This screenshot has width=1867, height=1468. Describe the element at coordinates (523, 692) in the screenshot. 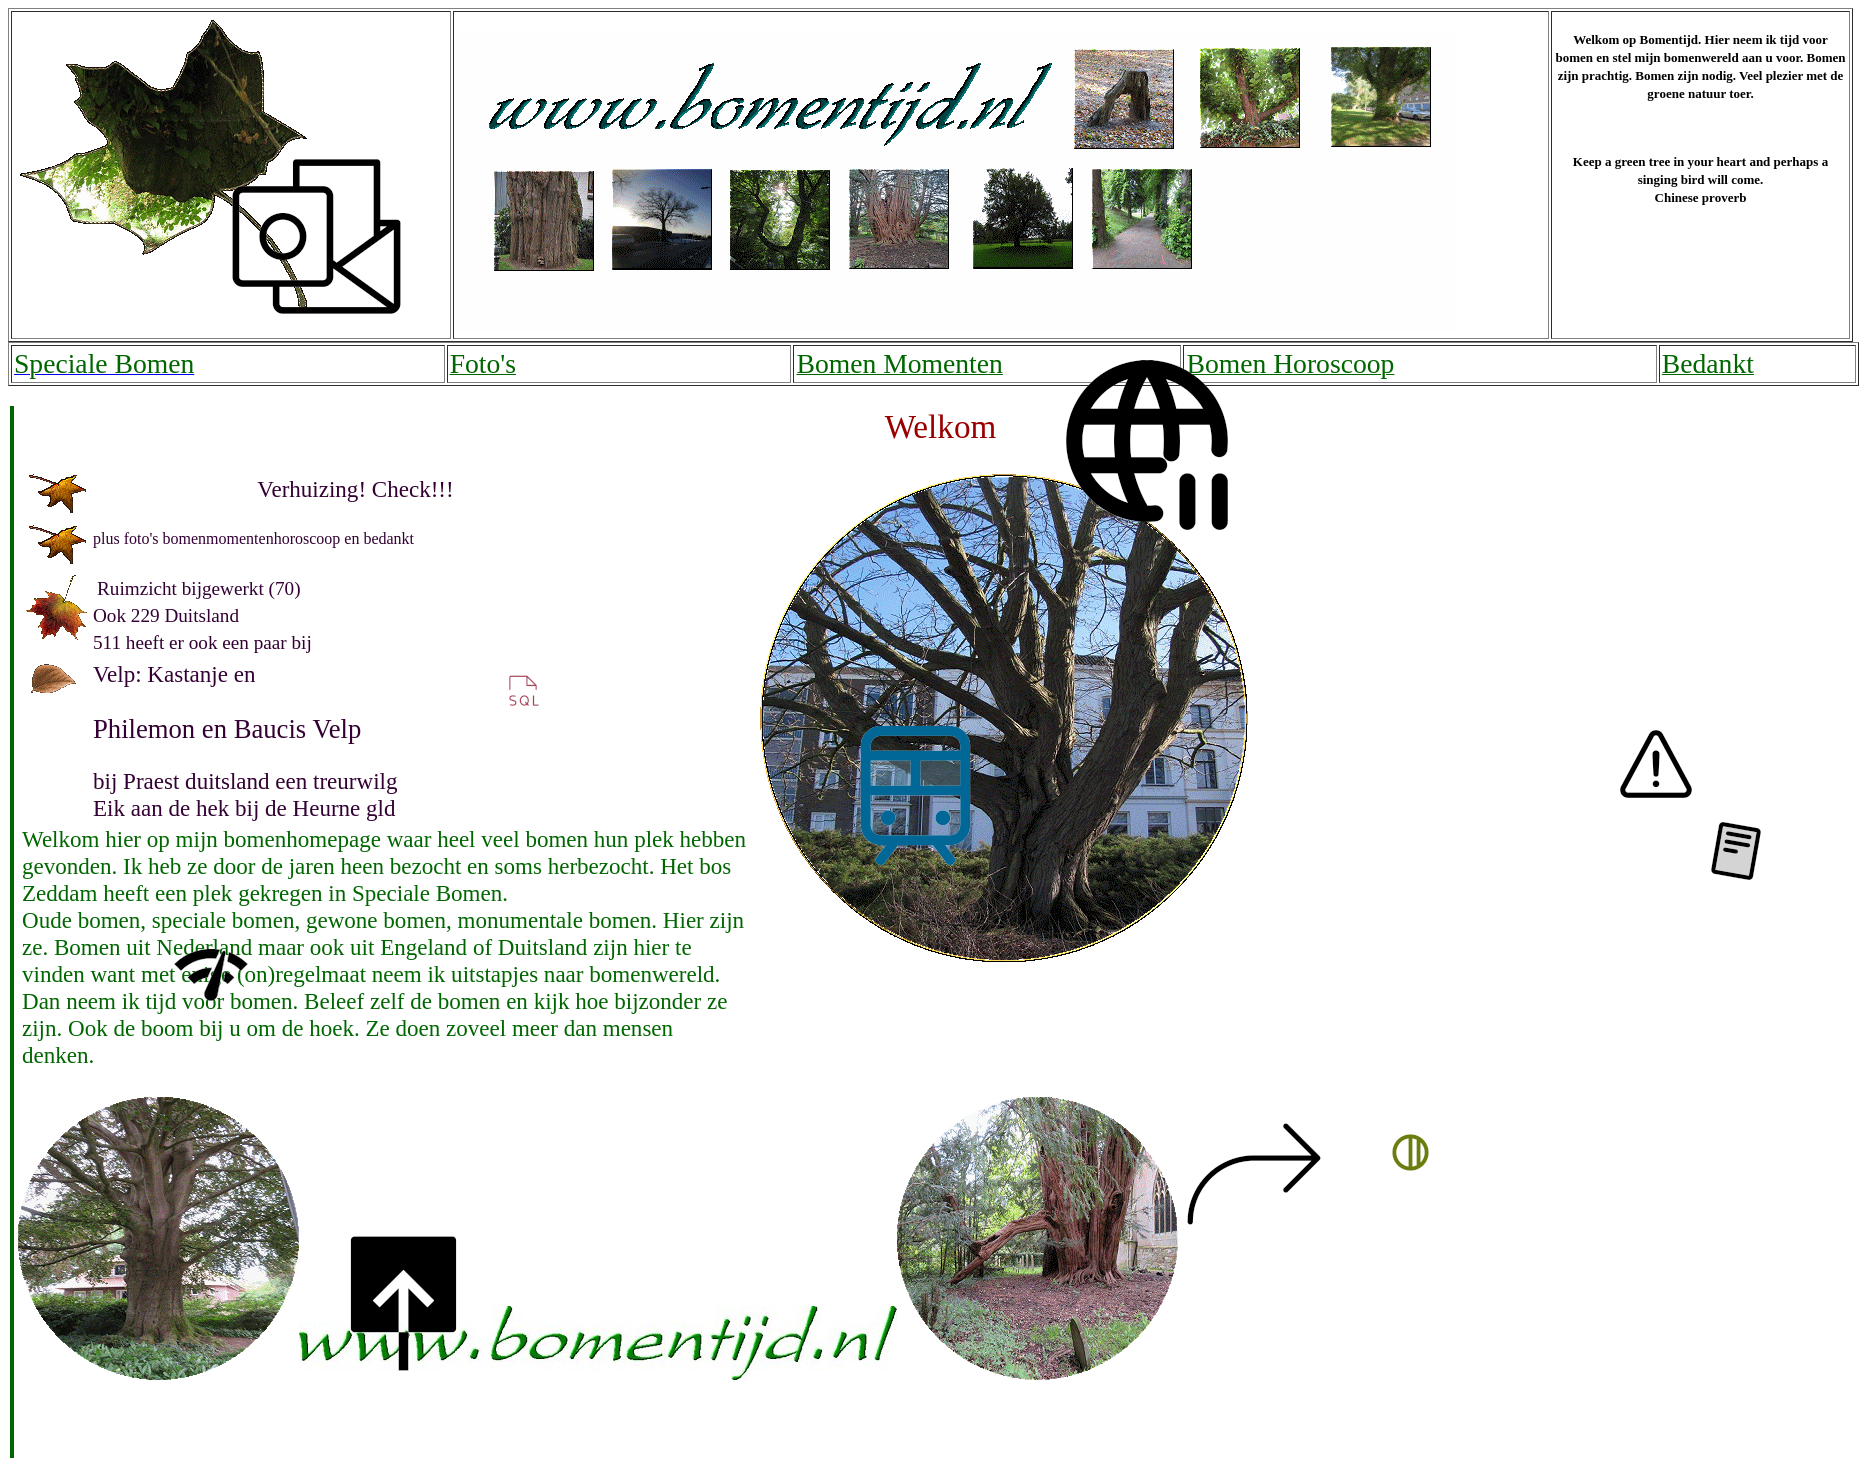

I see `open or view an SQL database file` at that location.